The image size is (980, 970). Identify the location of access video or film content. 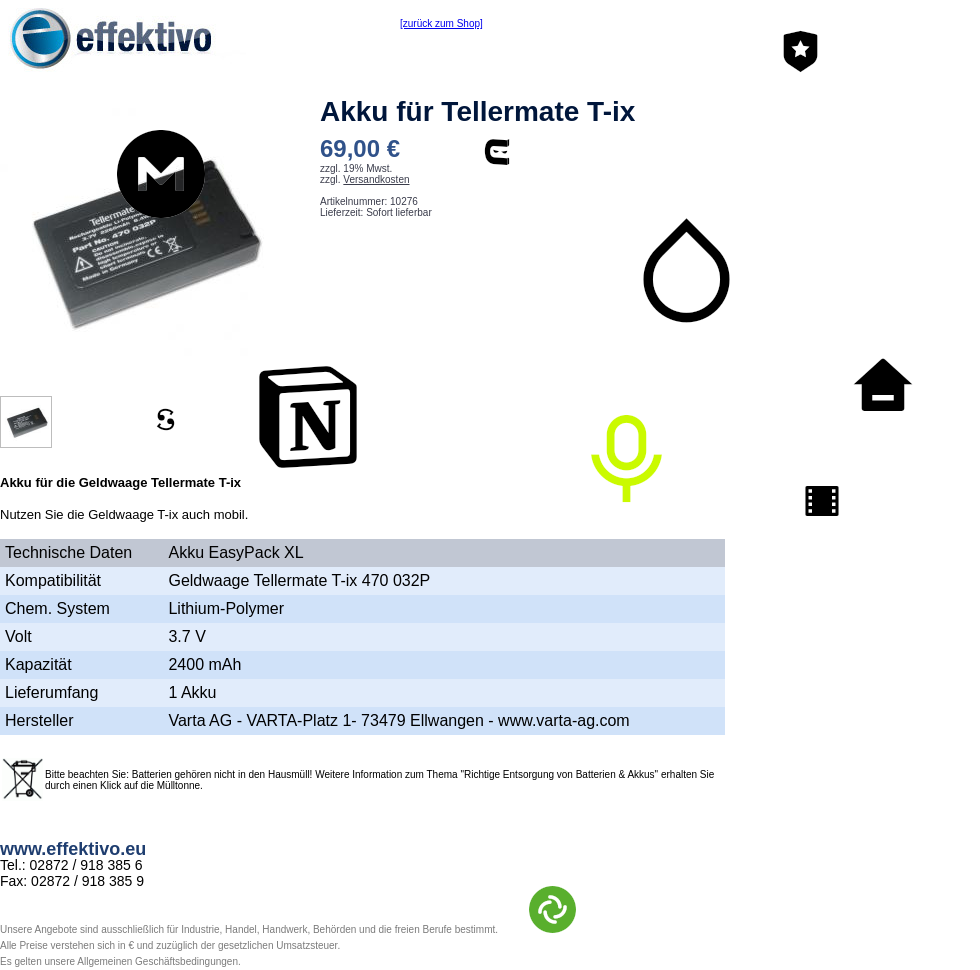
(822, 501).